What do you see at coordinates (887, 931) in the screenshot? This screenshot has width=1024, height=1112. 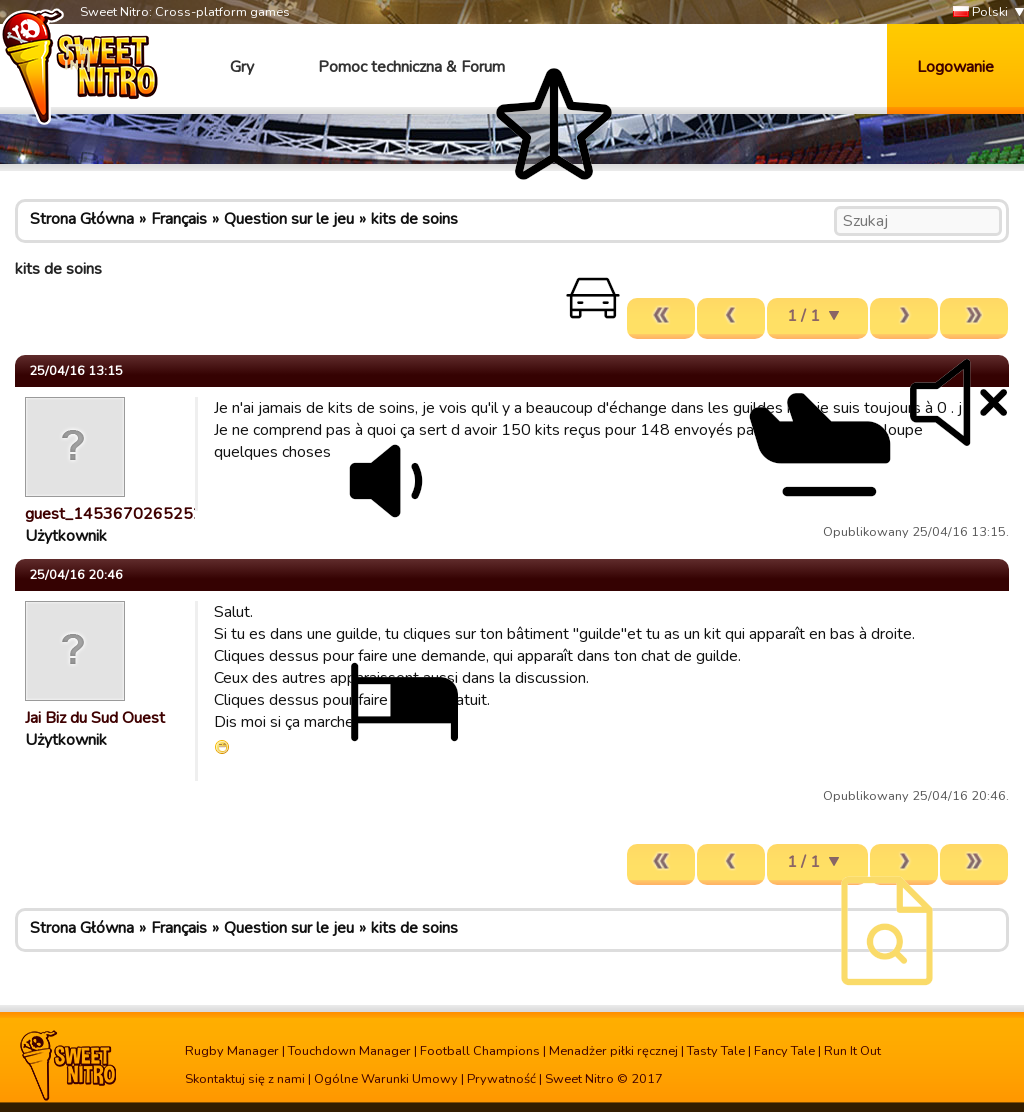 I see `search within a document` at bounding box center [887, 931].